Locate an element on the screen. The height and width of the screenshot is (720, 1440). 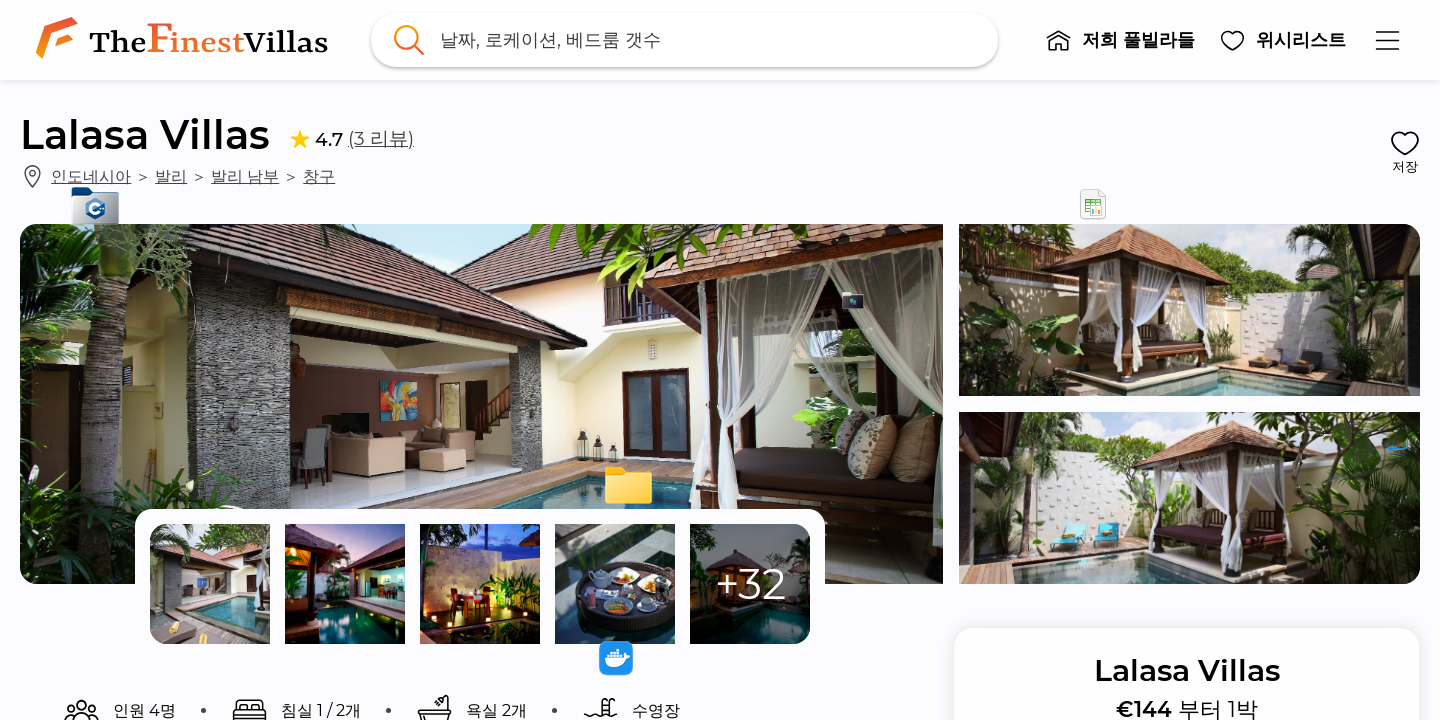
reply to an email message is located at coordinates (1397, 444).